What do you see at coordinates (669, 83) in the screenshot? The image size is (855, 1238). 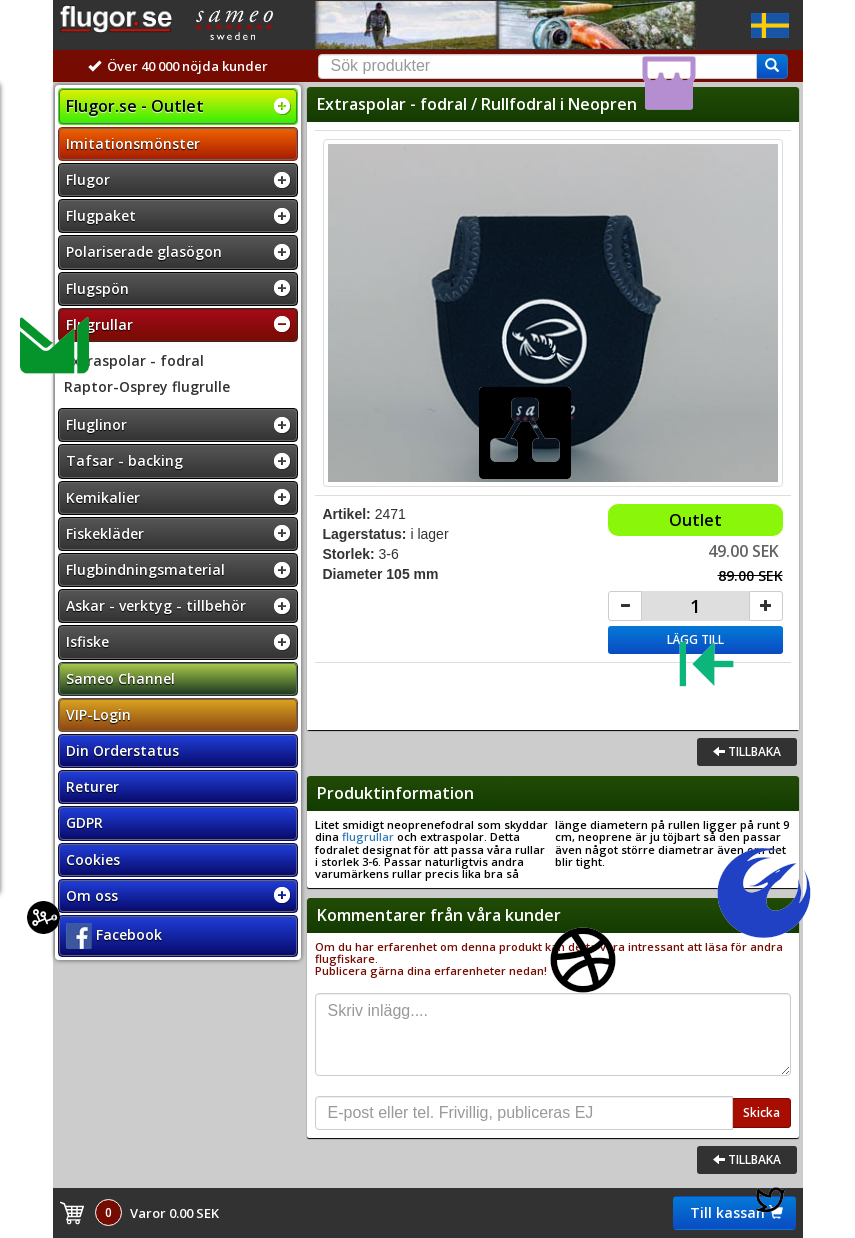 I see `access the online store or marketplace` at bounding box center [669, 83].